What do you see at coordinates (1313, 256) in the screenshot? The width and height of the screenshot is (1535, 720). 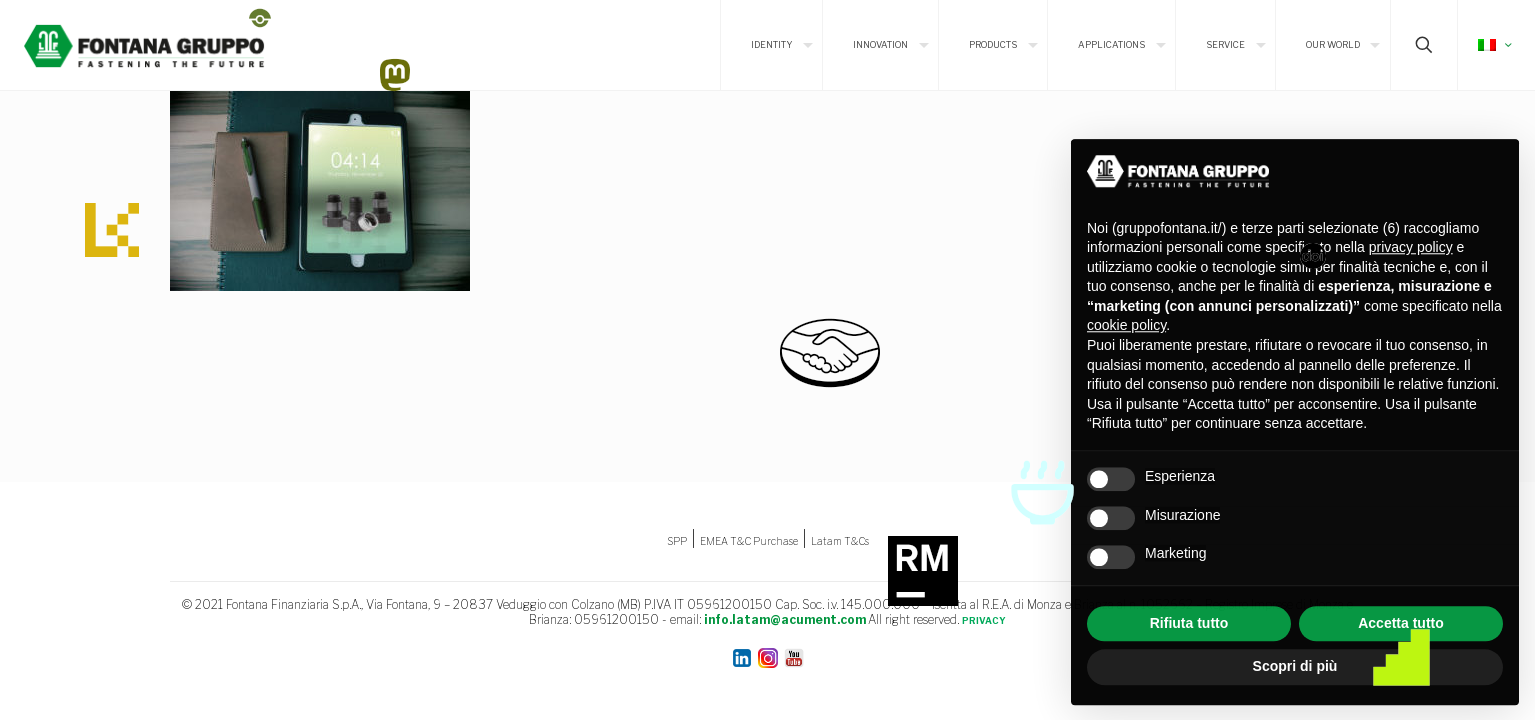 I see `digital object identifier (DOI) logo` at bounding box center [1313, 256].